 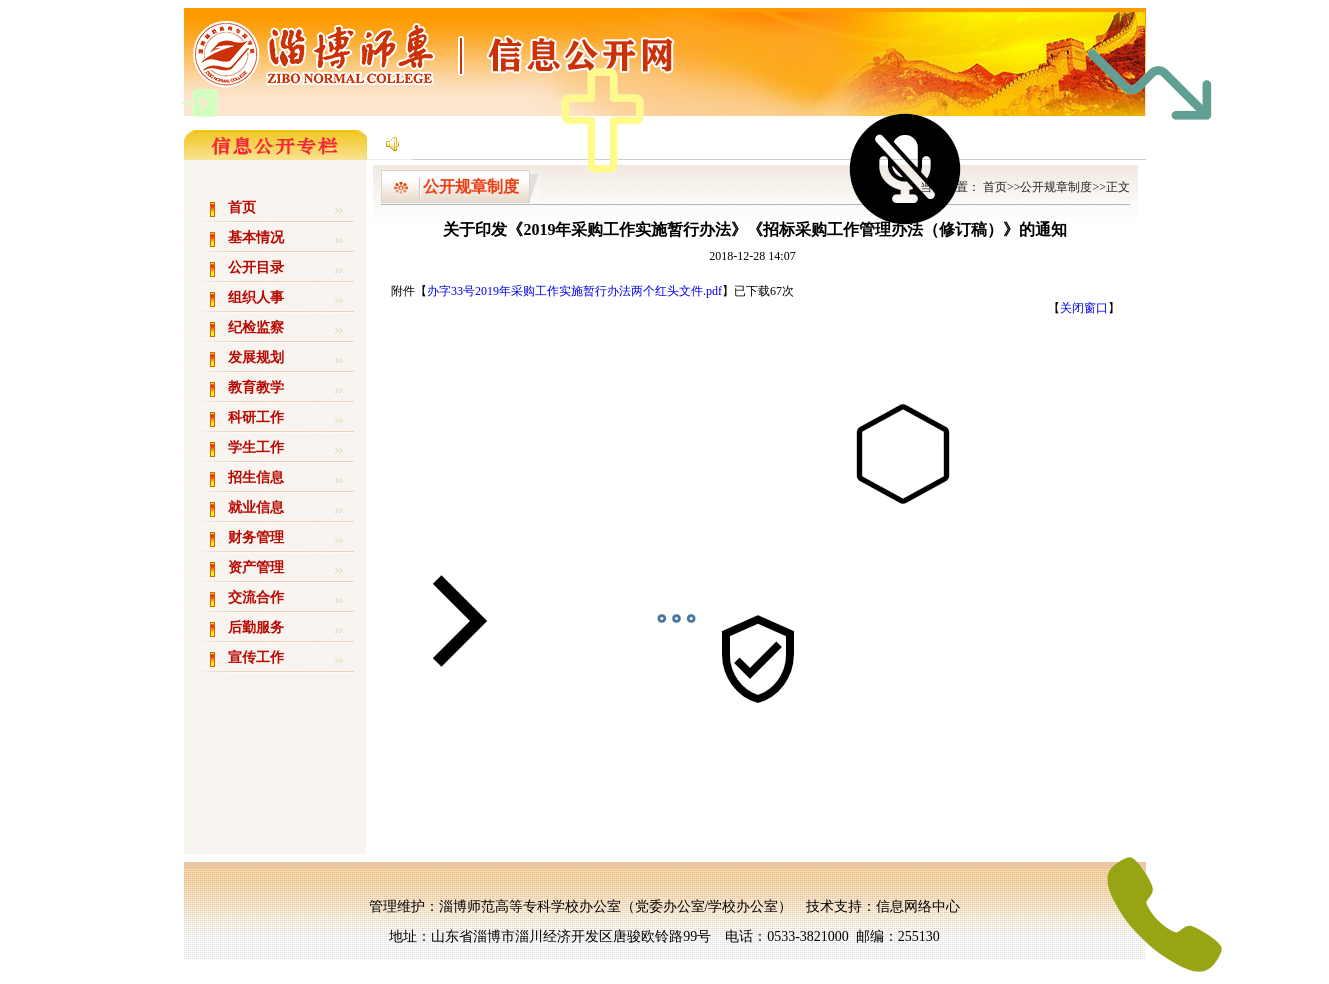 I want to click on log in or sign in to your account, so click(x=200, y=103).